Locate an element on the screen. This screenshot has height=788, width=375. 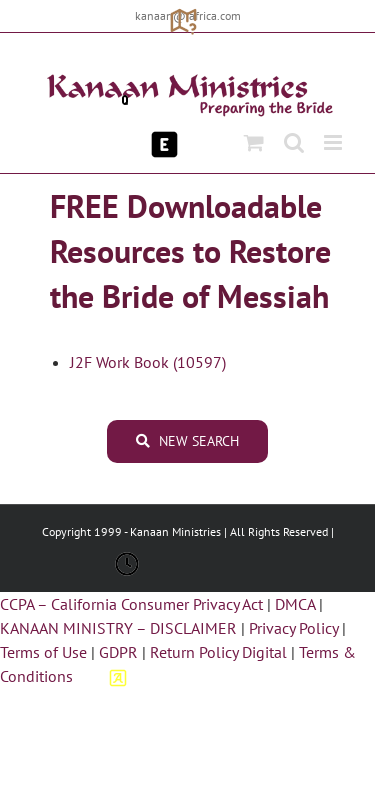
change font or typeface settings is located at coordinates (118, 678).